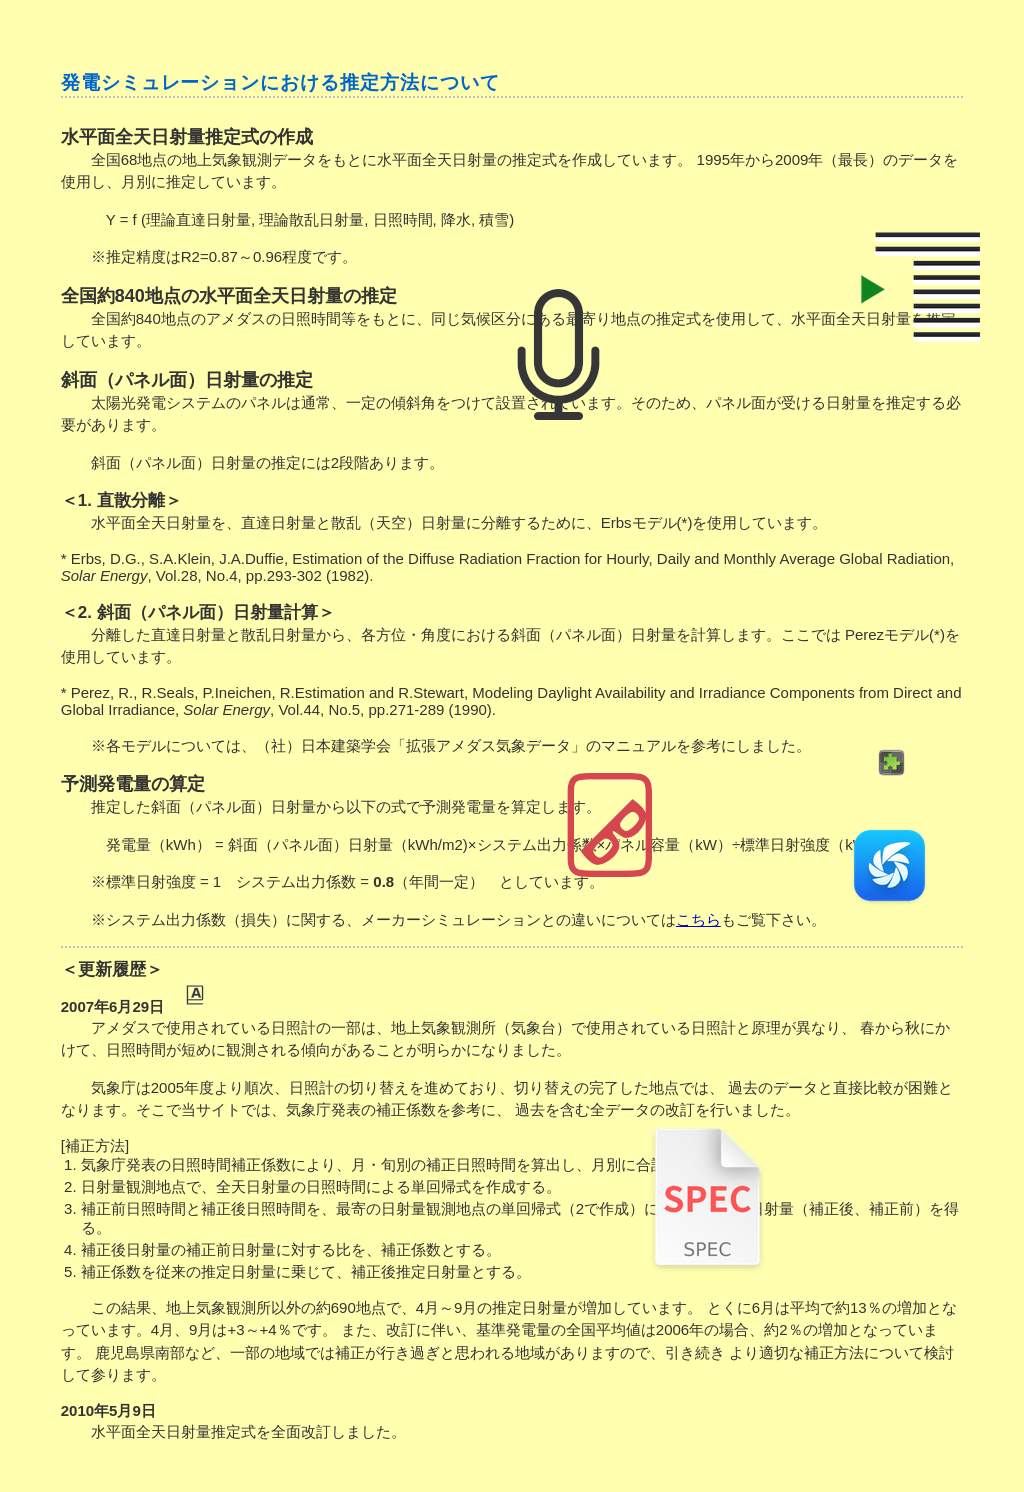 The image size is (1024, 1492). I want to click on open the dictionary app, so click(195, 995).